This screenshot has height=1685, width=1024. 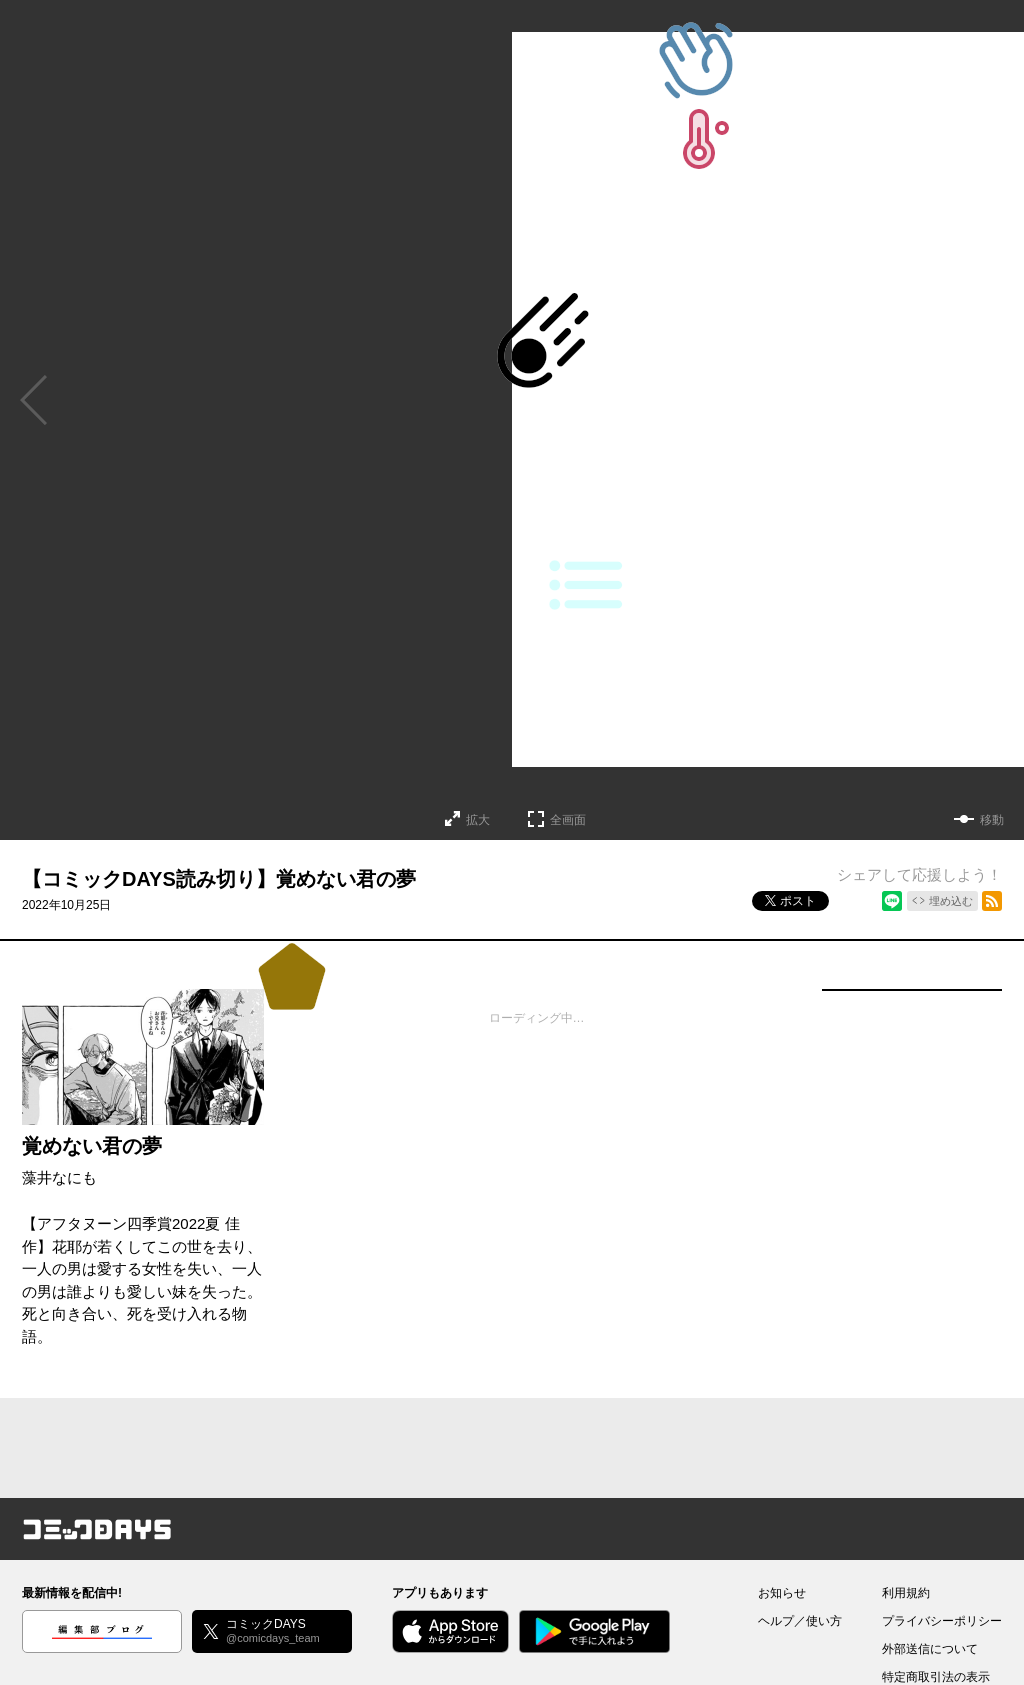 What do you see at coordinates (696, 59) in the screenshot?
I see `send a greeting or say hello` at bounding box center [696, 59].